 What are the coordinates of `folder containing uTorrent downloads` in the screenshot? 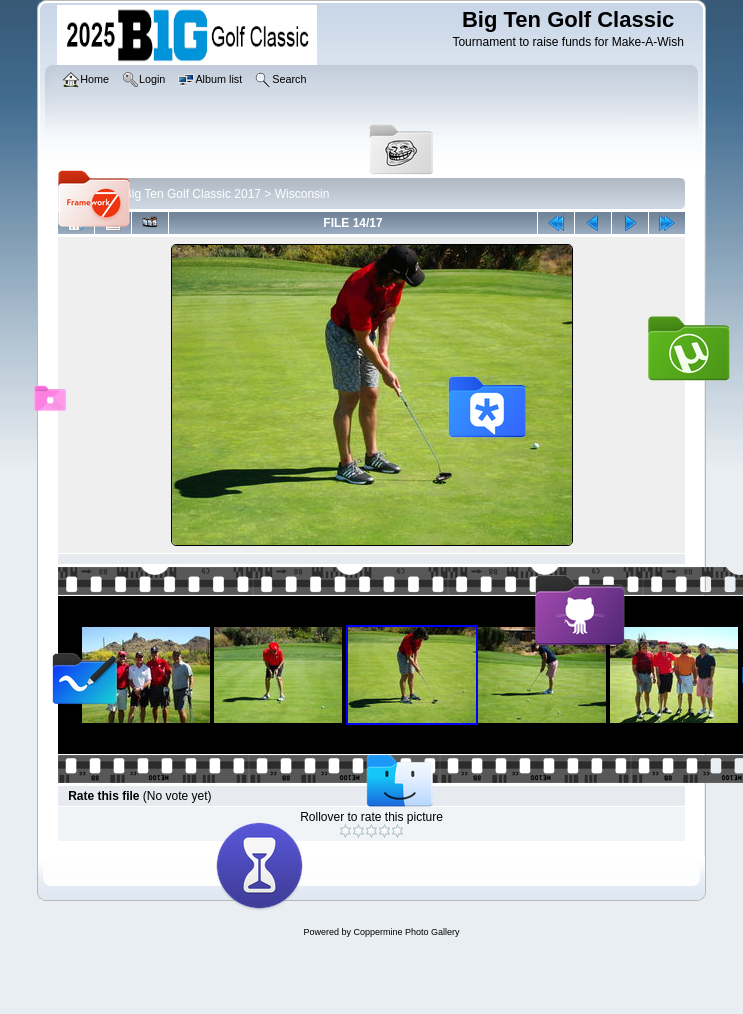 It's located at (688, 350).